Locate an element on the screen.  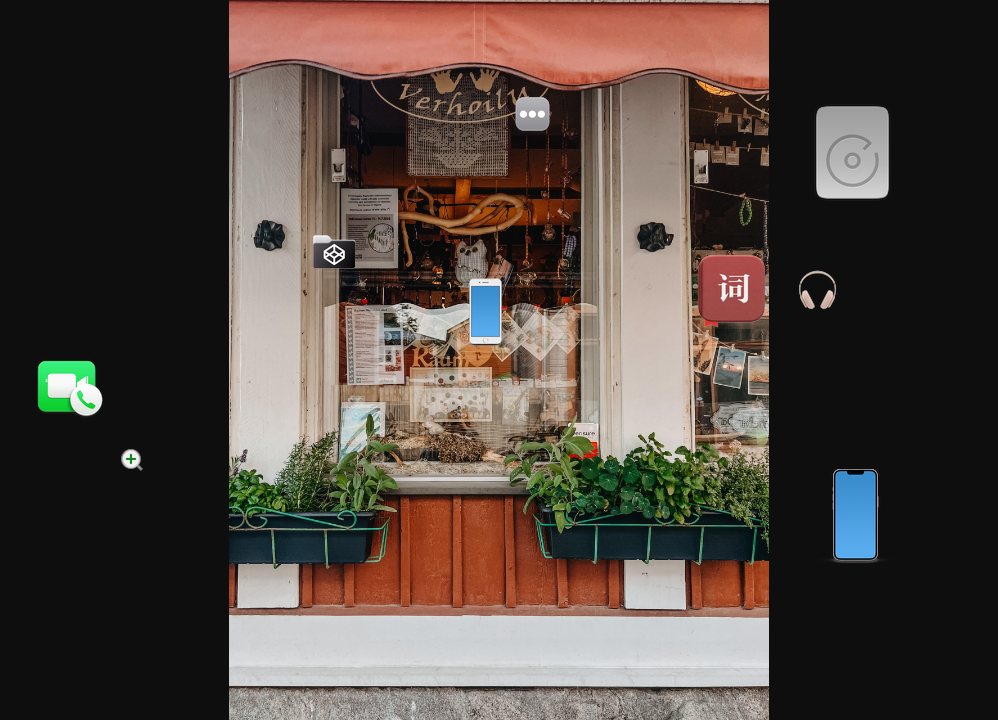
access hard drive storage is located at coordinates (852, 152).